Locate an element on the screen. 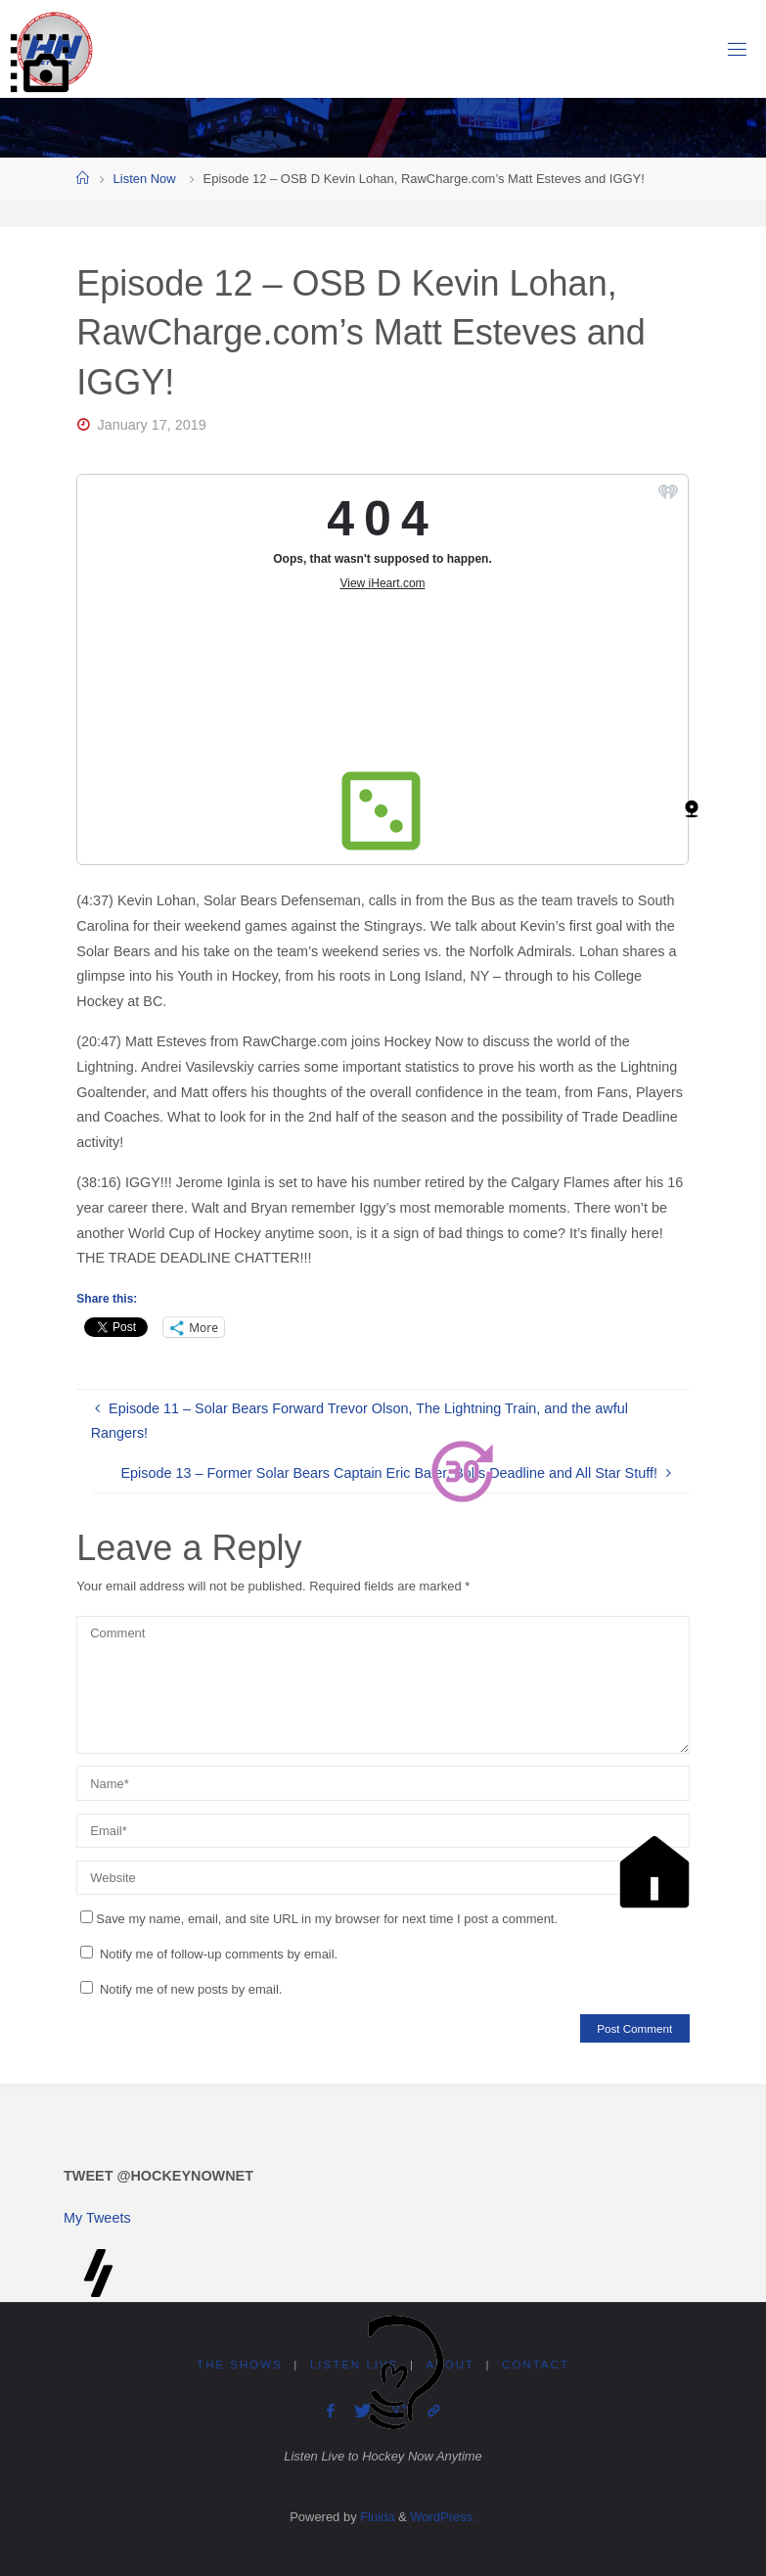 Image resolution: width=766 pixels, height=2576 pixels. skip forward 30 seconds is located at coordinates (462, 1471).